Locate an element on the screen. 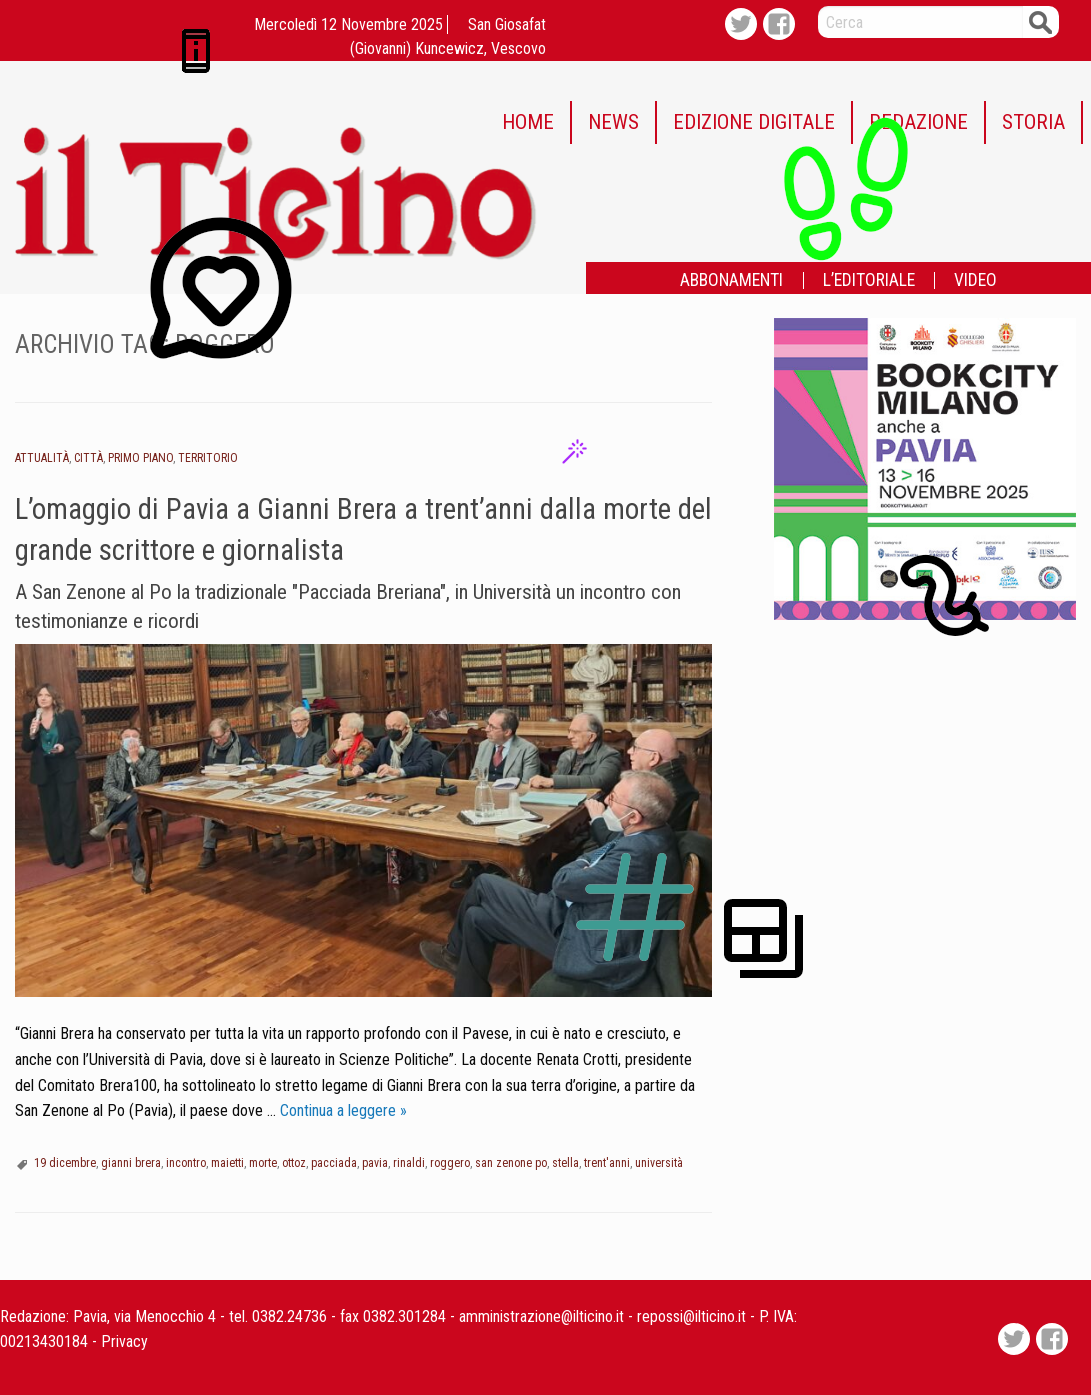  view or add hashtags is located at coordinates (635, 907).